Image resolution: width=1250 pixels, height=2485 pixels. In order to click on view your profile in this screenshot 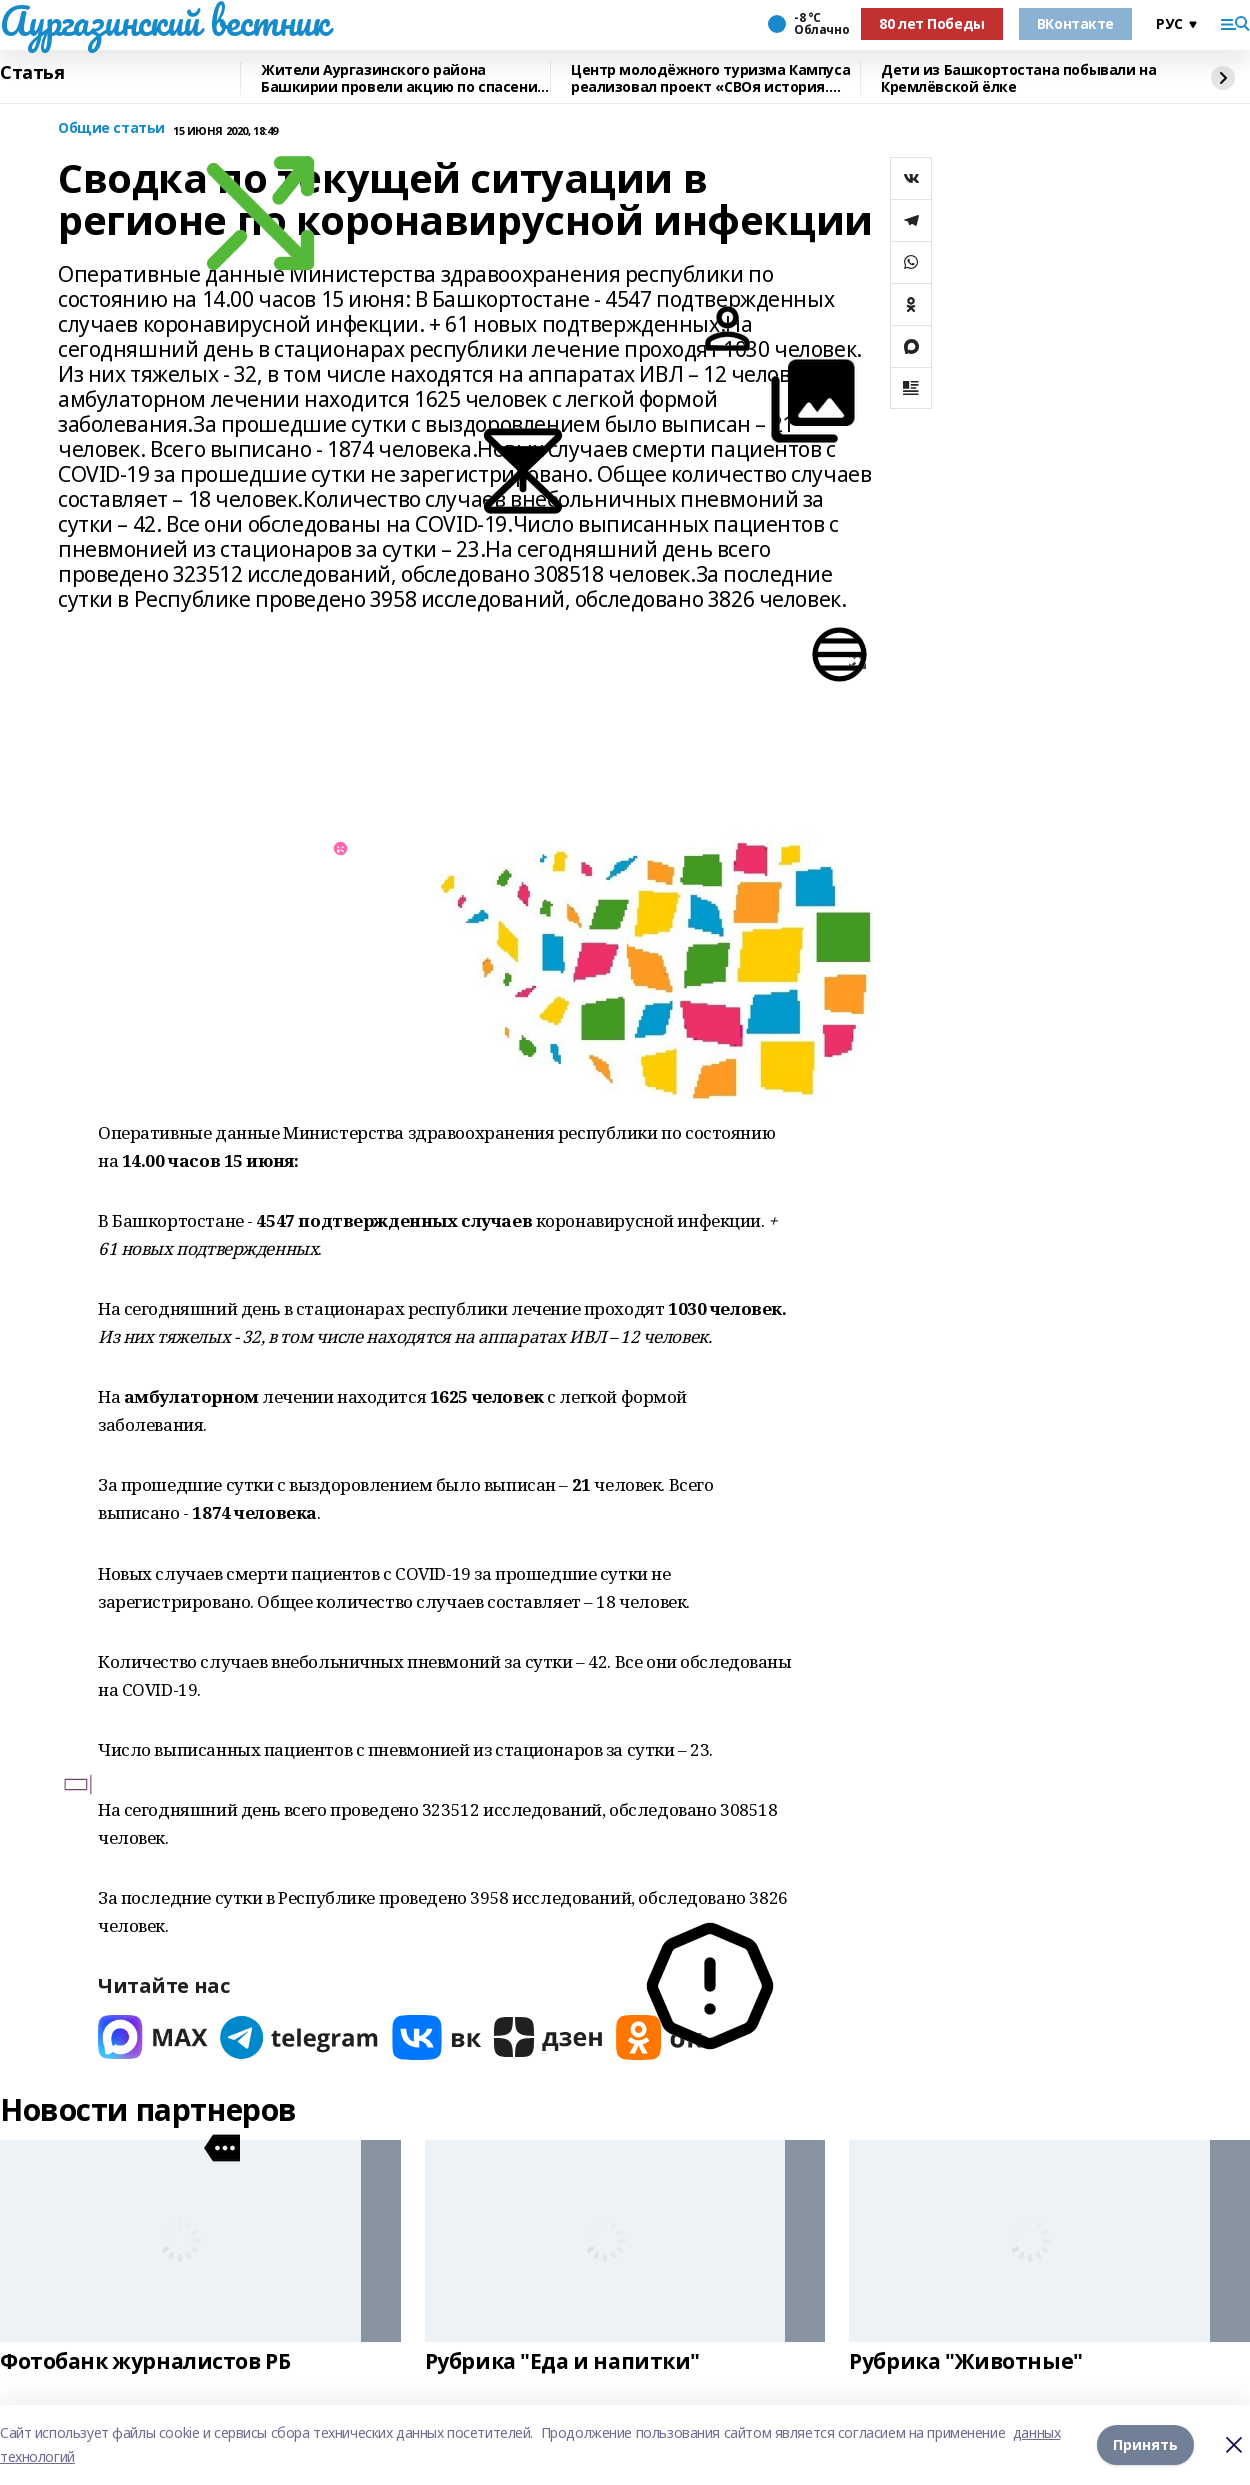, I will do `click(727, 328)`.